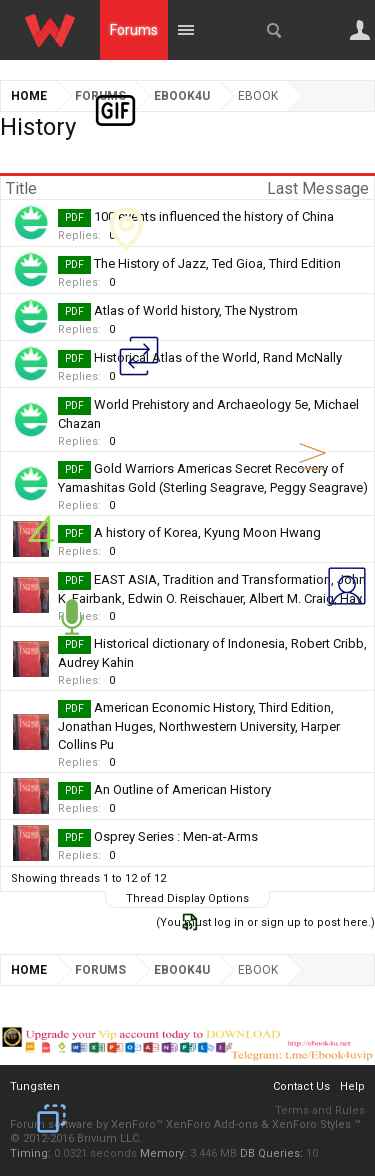 Image resolution: width=375 pixels, height=1176 pixels. Describe the element at coordinates (126, 228) in the screenshot. I see `view or set a location on the map` at that location.